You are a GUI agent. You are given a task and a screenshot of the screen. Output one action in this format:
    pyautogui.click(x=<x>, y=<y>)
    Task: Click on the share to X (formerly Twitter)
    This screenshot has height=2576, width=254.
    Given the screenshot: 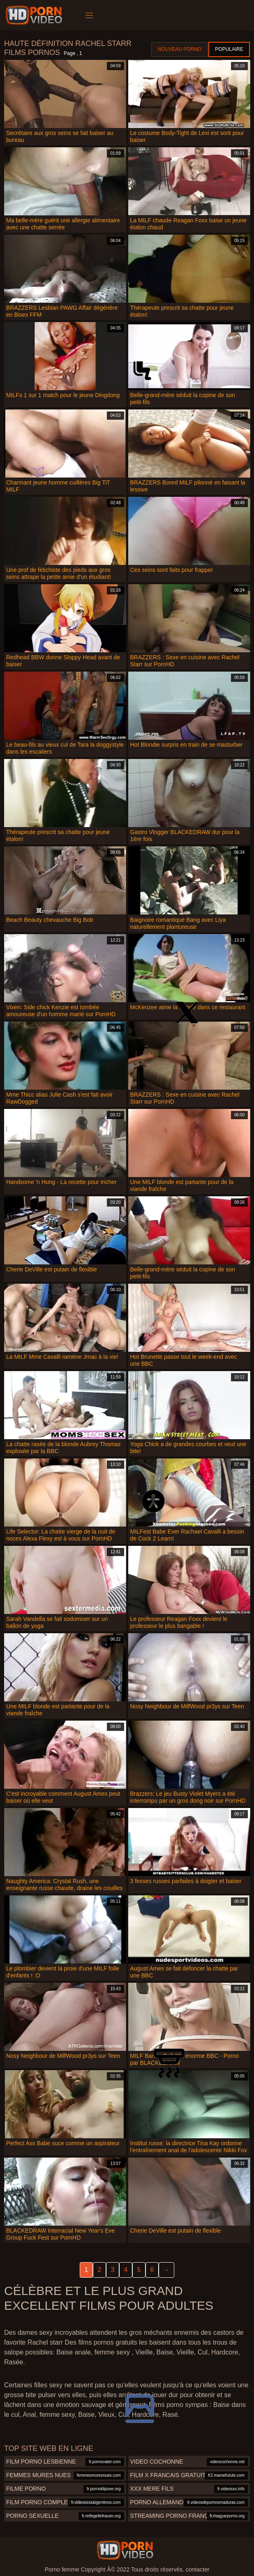 What is the action you would take?
    pyautogui.click(x=187, y=1013)
    